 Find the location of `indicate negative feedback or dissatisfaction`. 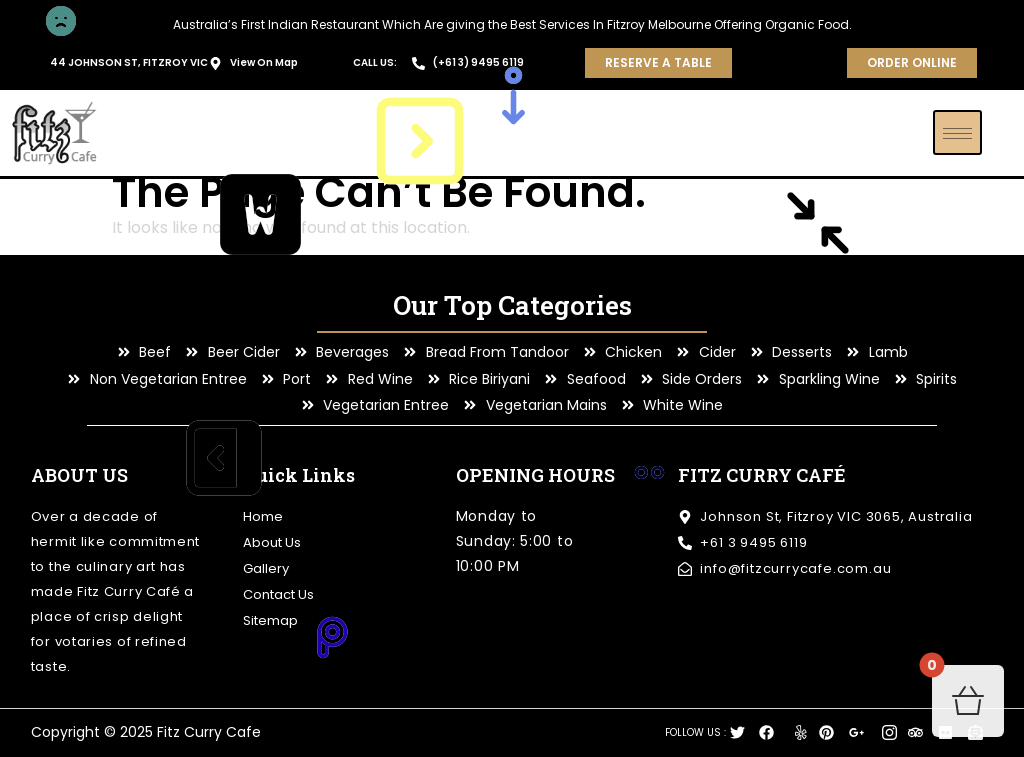

indicate negative feedback or dissatisfaction is located at coordinates (61, 21).